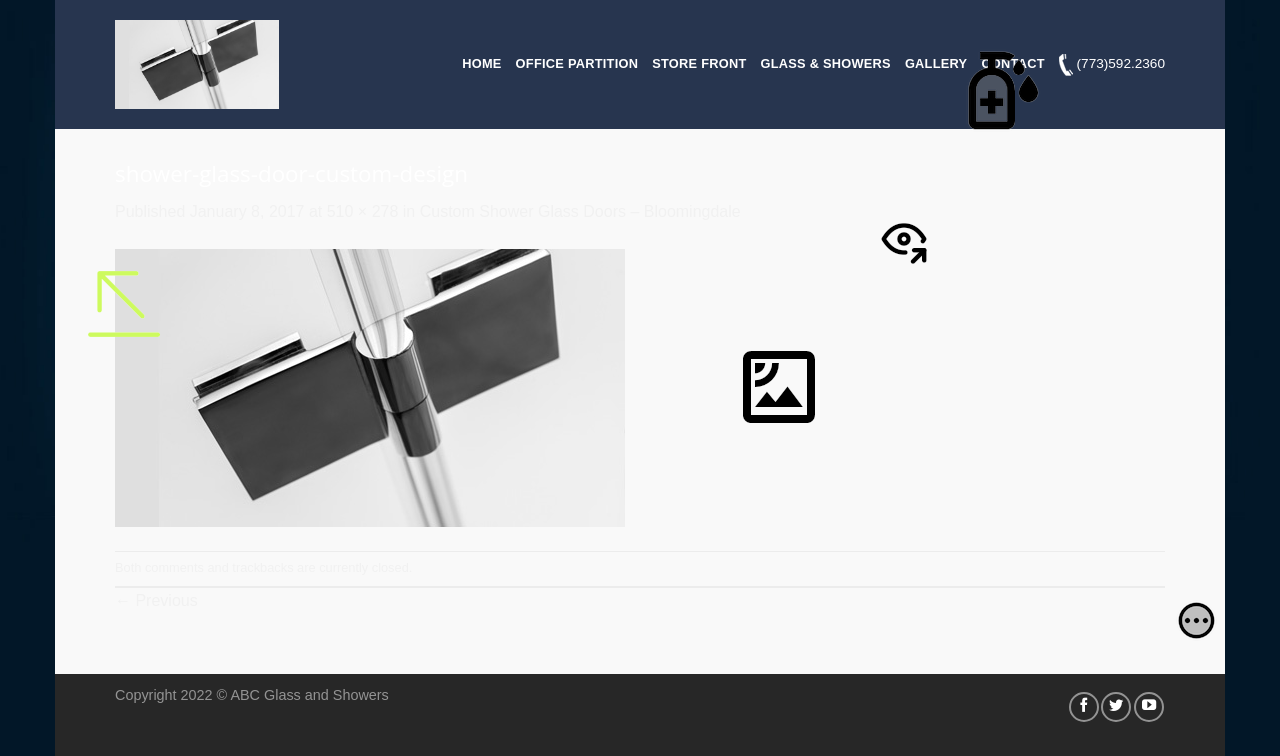  What do you see at coordinates (904, 239) in the screenshot?
I see `share what you're currently viewing` at bounding box center [904, 239].